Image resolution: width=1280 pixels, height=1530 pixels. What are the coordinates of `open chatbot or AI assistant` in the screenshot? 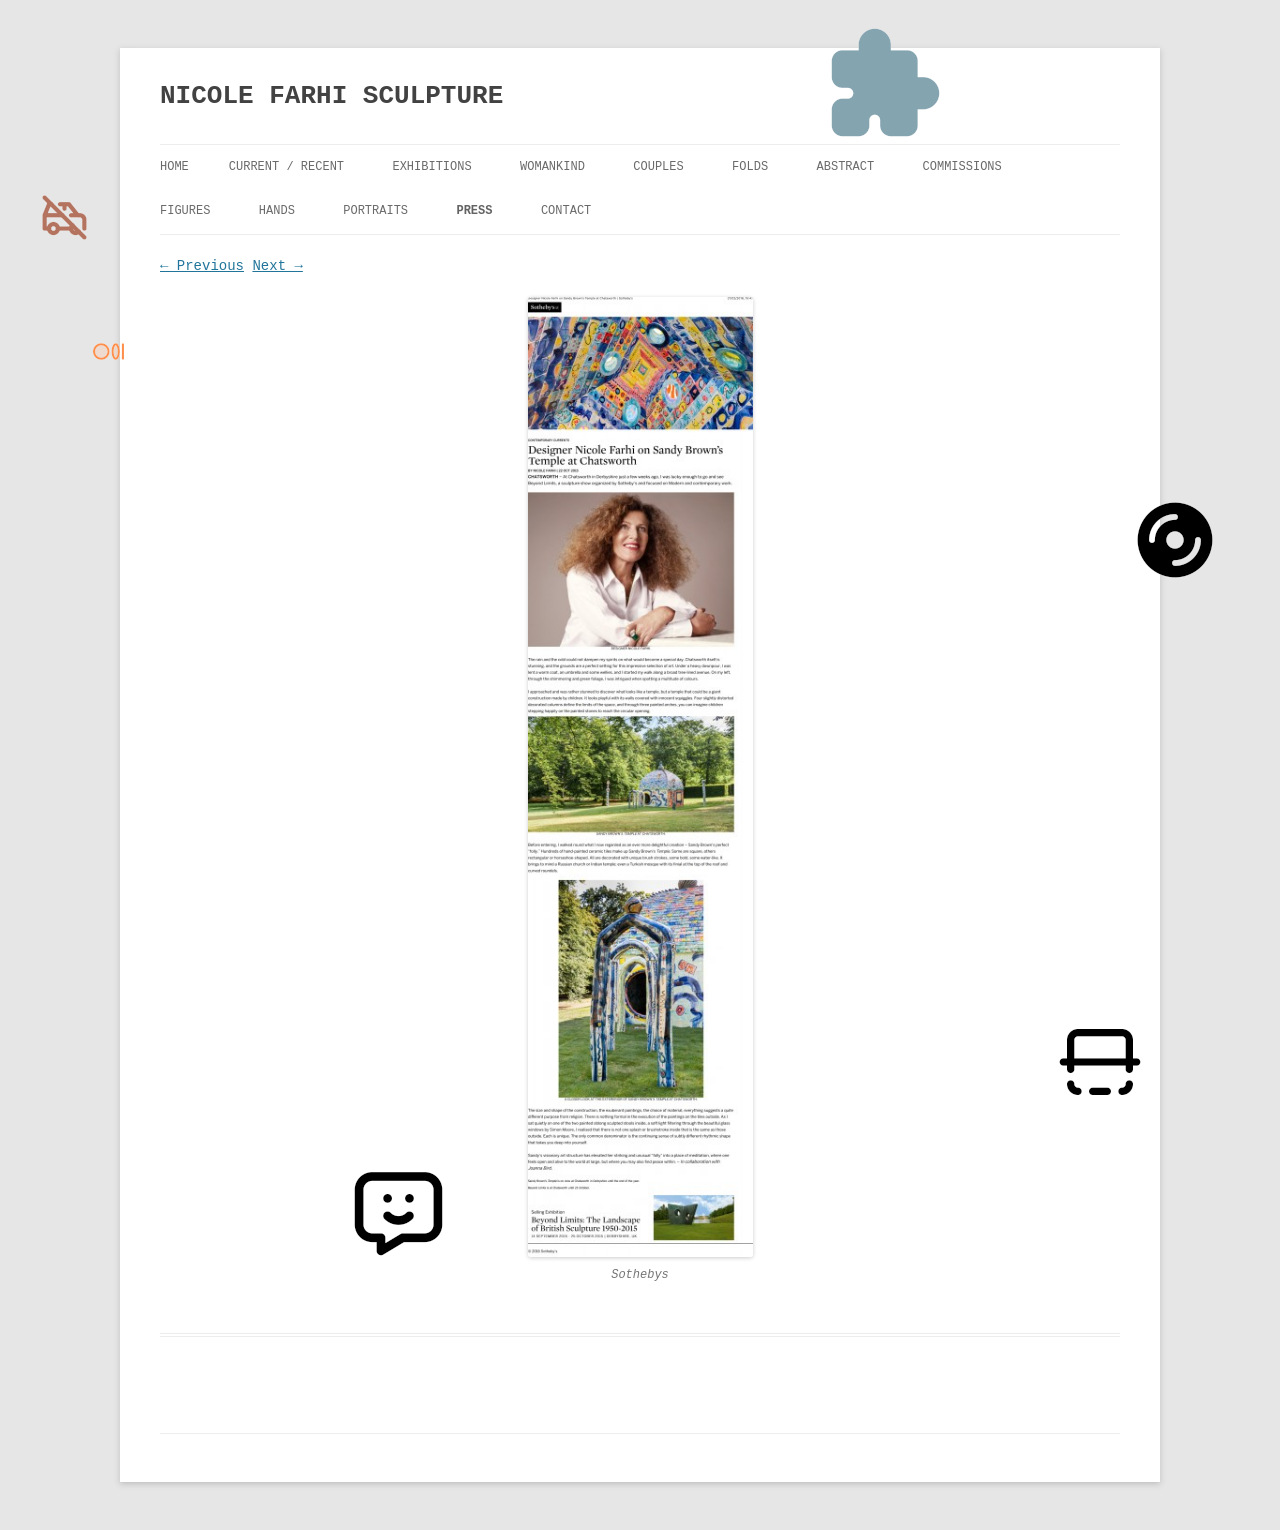 It's located at (398, 1211).